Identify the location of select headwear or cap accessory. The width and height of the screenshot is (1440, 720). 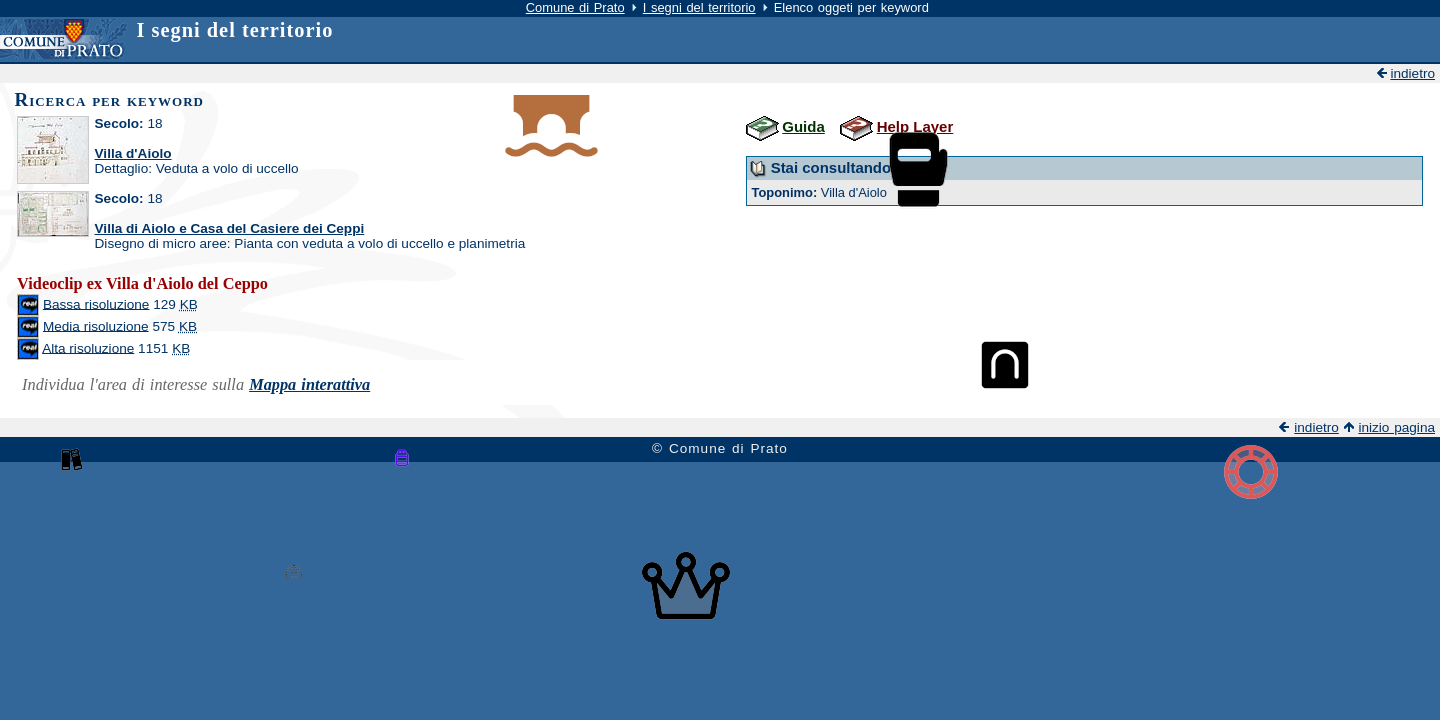
(294, 573).